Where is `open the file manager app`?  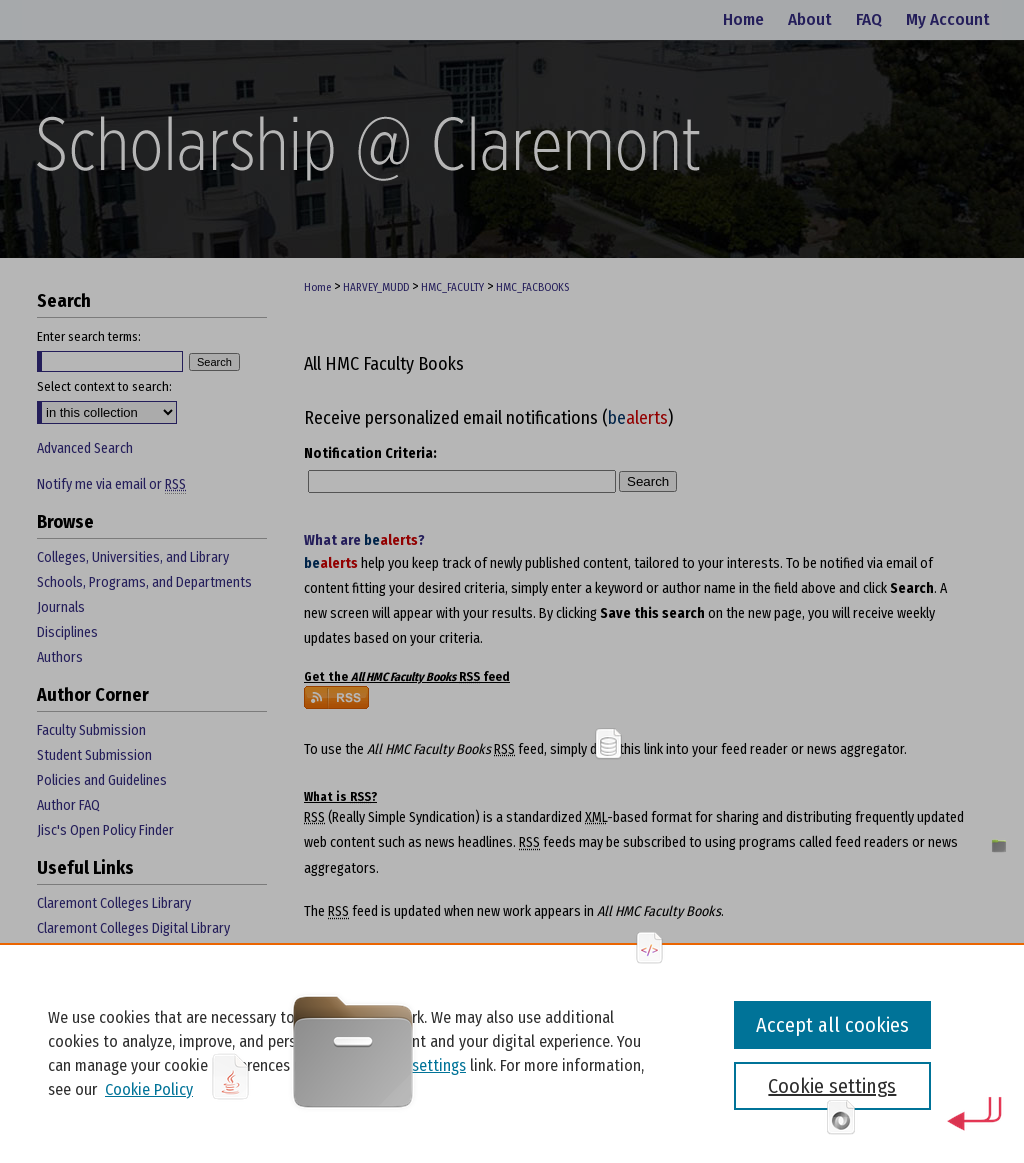
open the file manager app is located at coordinates (353, 1052).